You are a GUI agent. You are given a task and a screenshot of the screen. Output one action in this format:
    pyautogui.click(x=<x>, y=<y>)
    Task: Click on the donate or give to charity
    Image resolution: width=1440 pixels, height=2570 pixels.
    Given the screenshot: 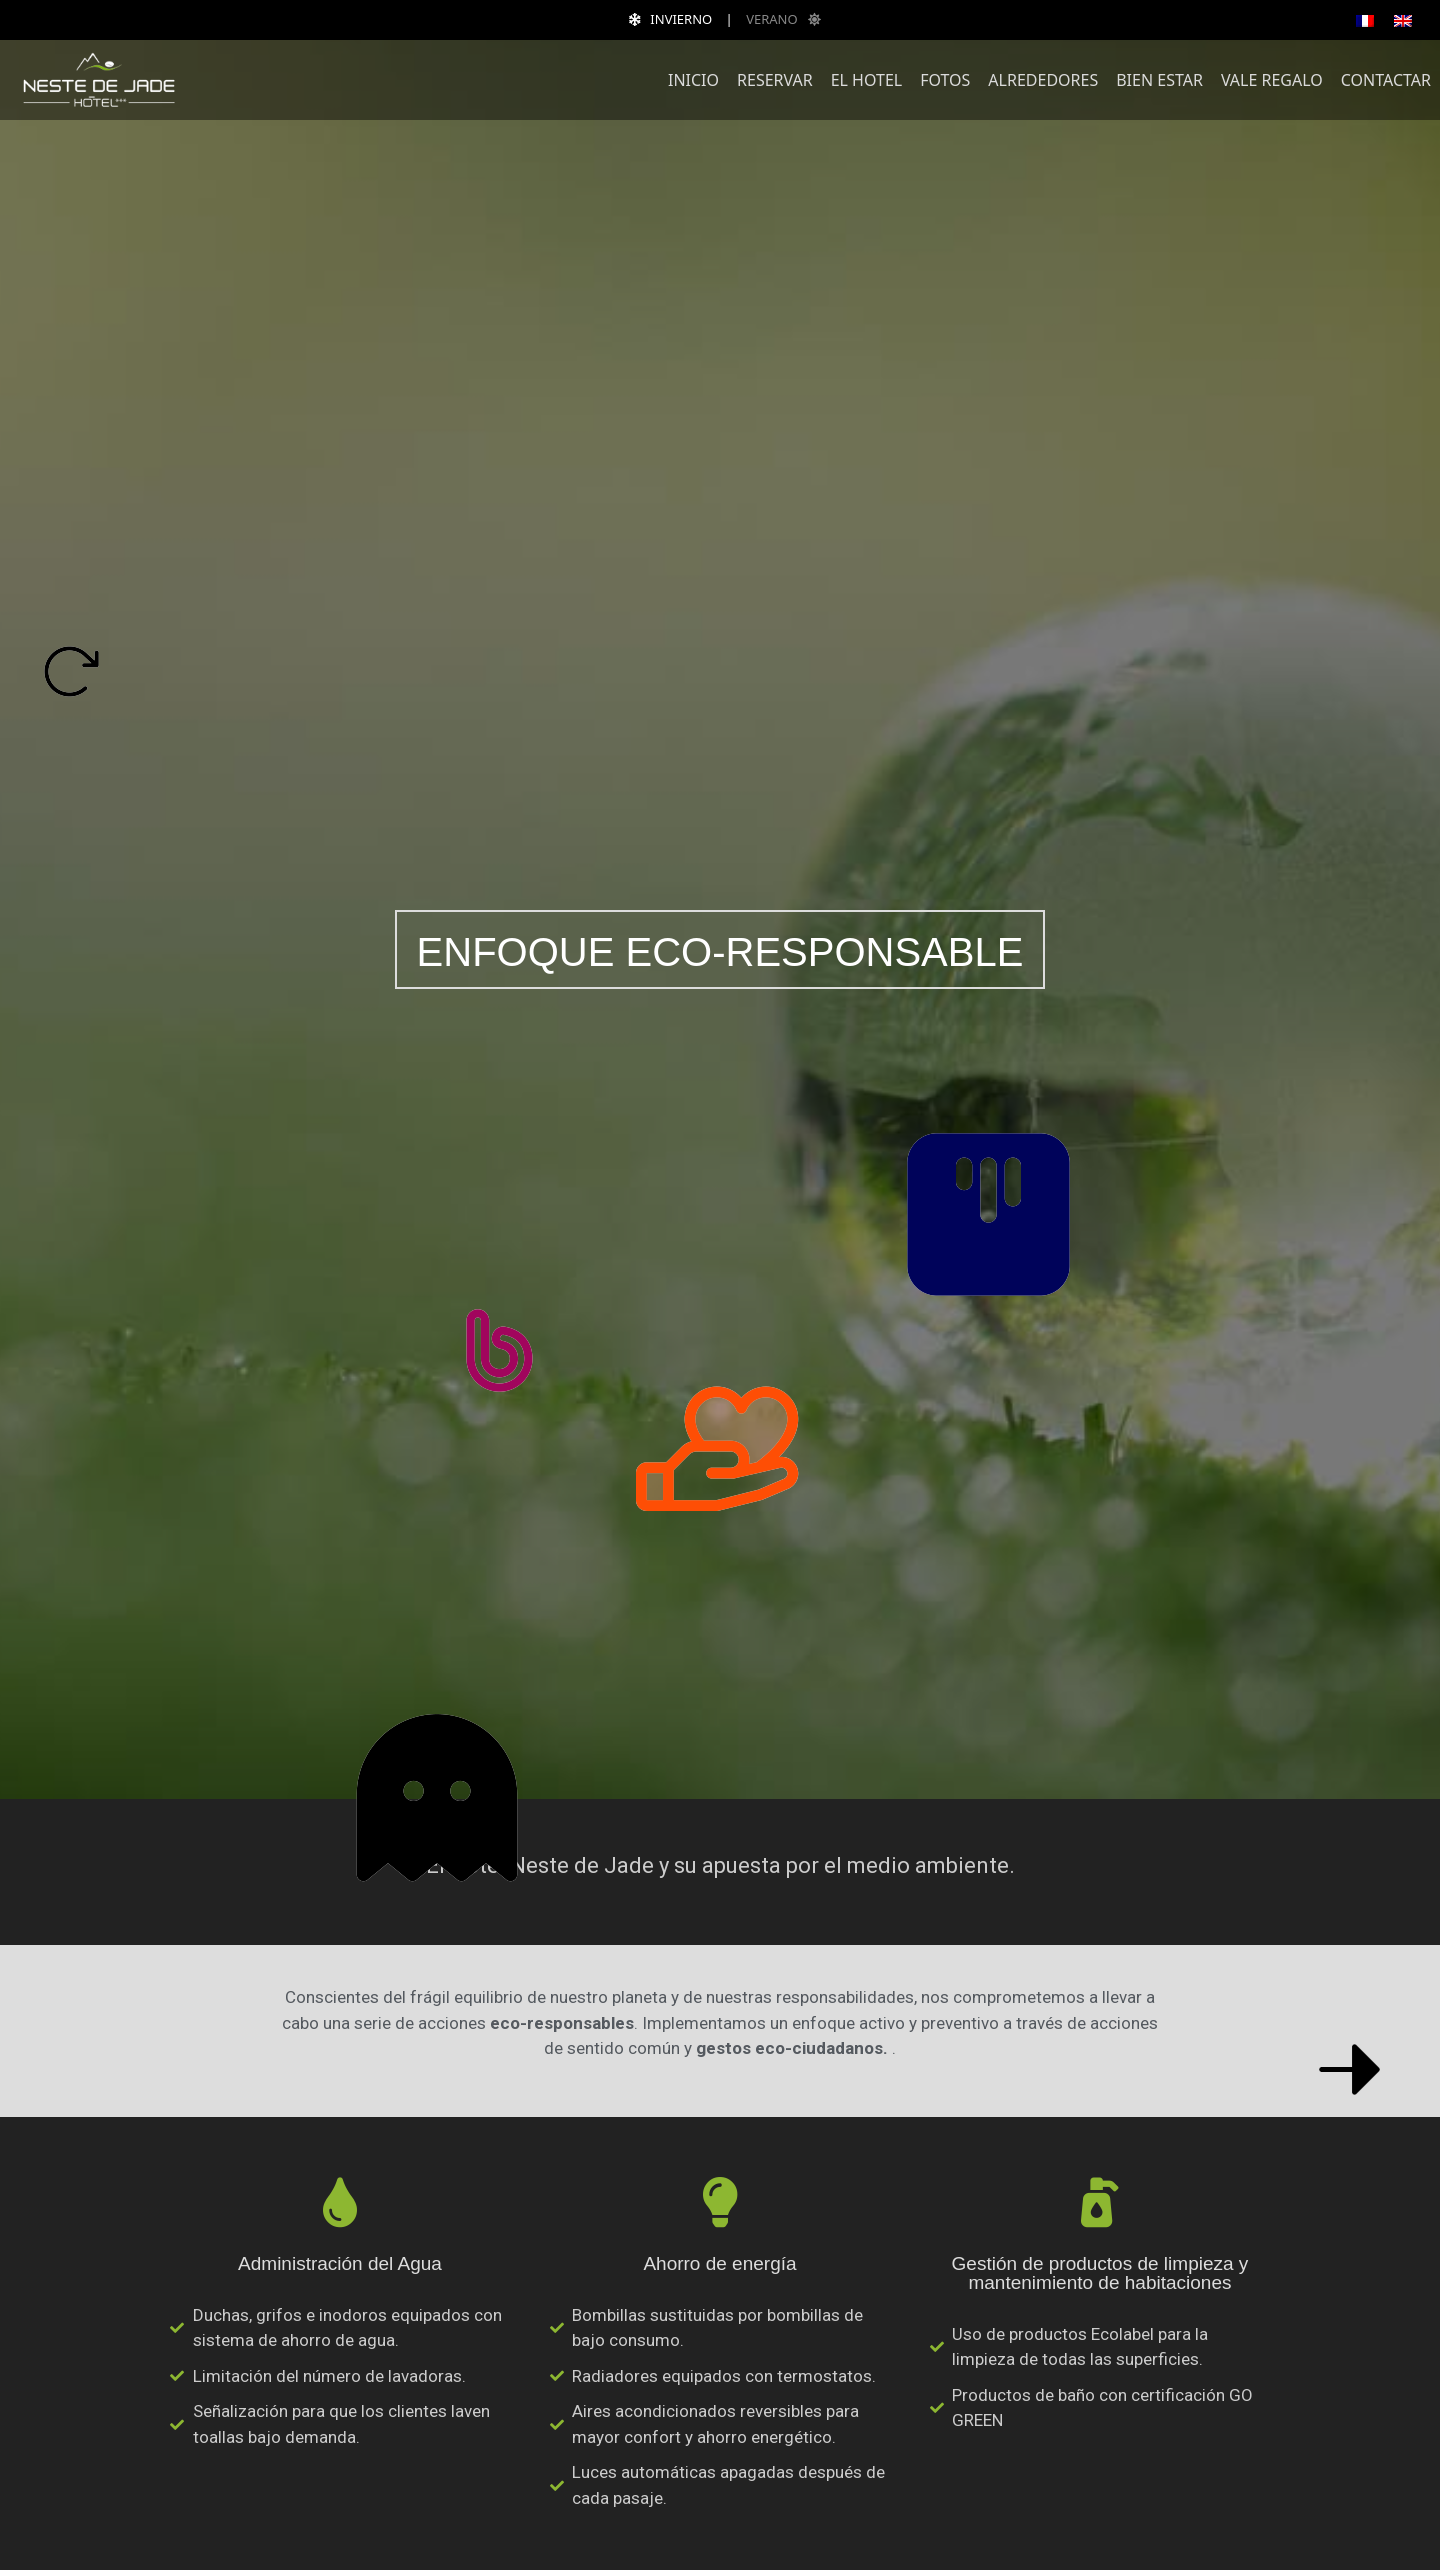 What is the action you would take?
    pyautogui.click(x=722, y=1451)
    